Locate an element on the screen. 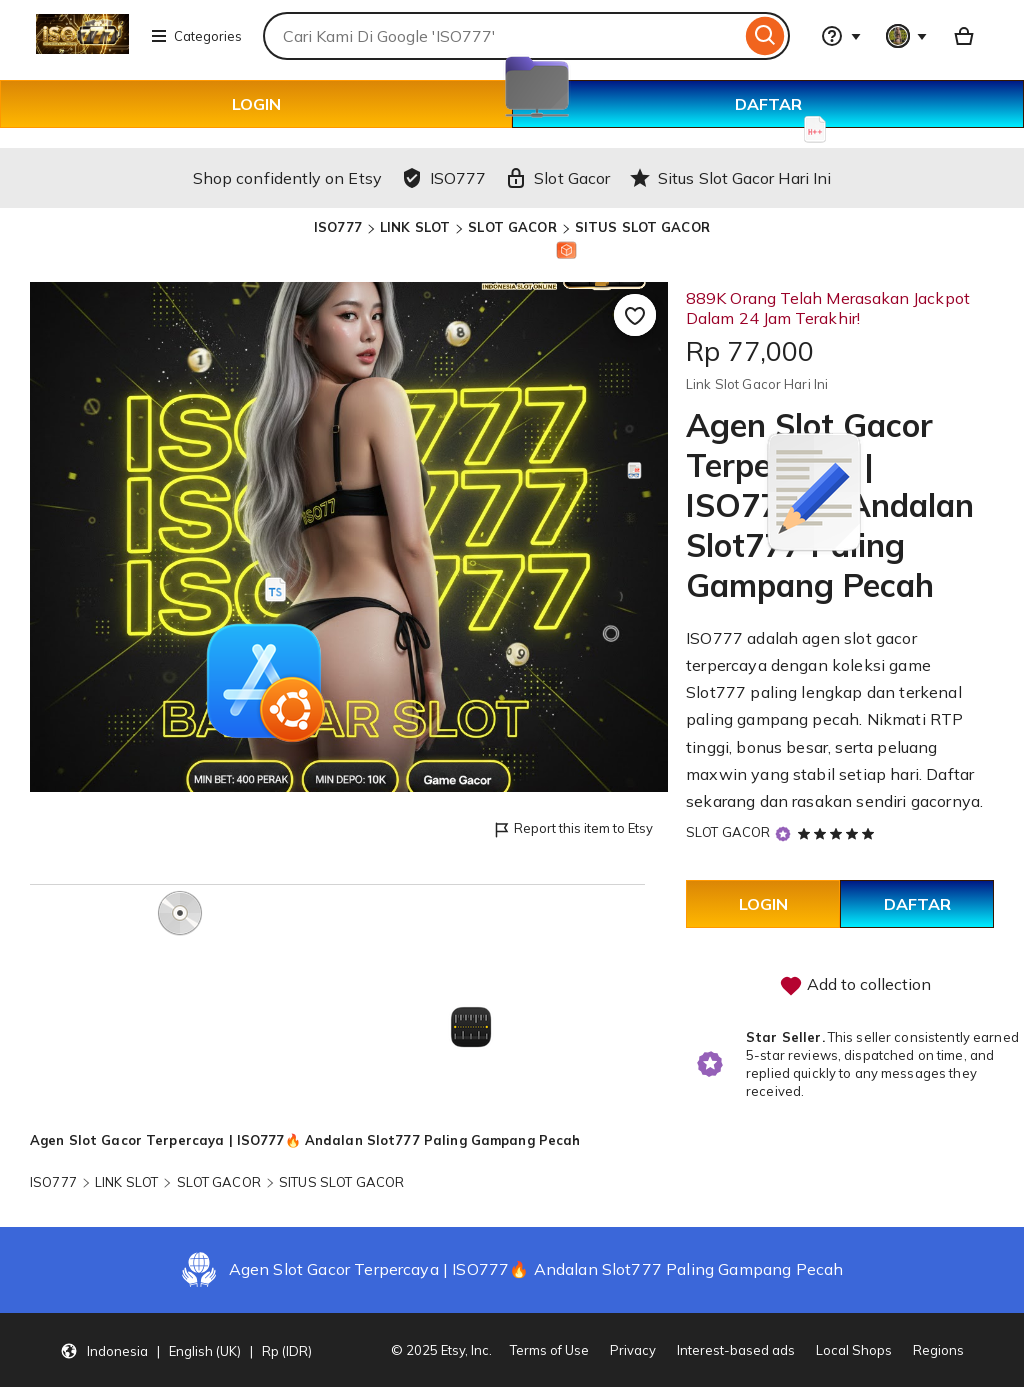 The width and height of the screenshot is (1024, 1387). open evince document viewer is located at coordinates (634, 470).